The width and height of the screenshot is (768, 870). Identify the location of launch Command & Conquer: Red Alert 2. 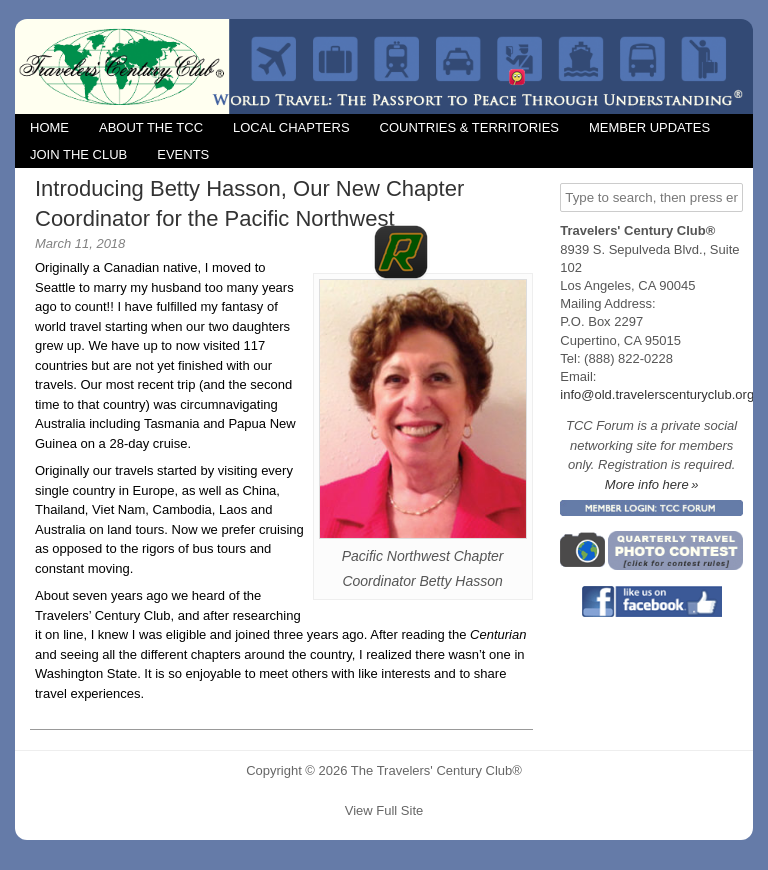
(401, 252).